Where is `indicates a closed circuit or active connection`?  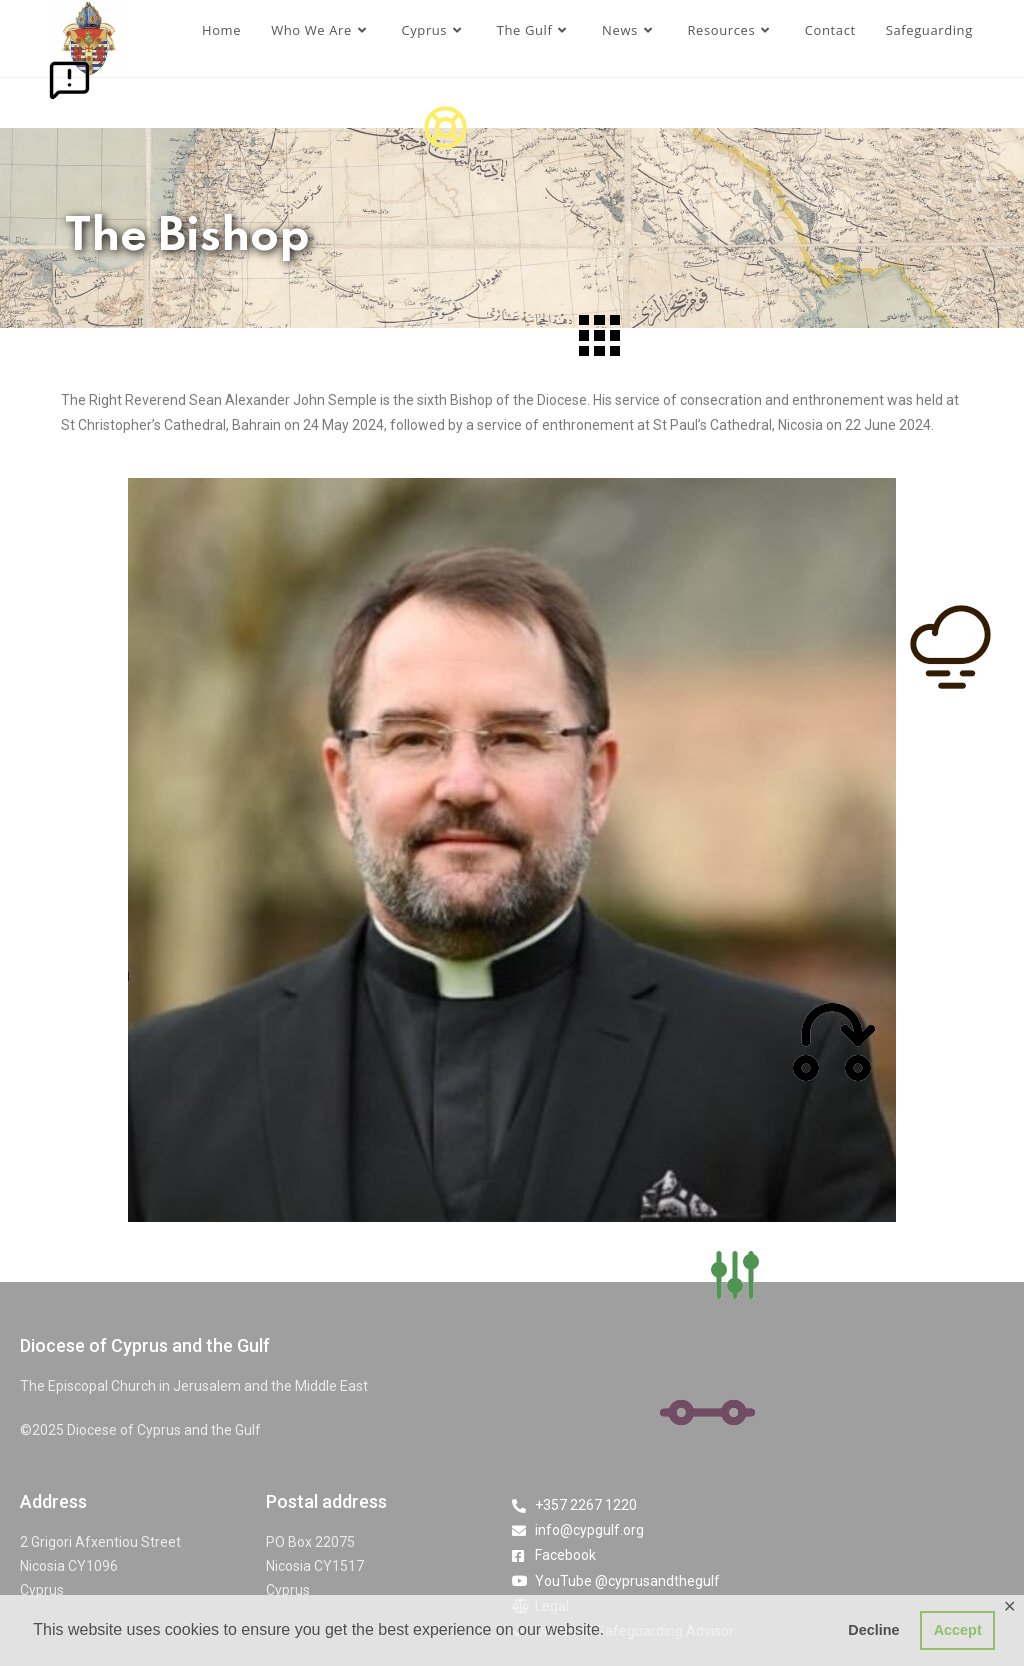
indicates a closed circuit or active connection is located at coordinates (707, 1412).